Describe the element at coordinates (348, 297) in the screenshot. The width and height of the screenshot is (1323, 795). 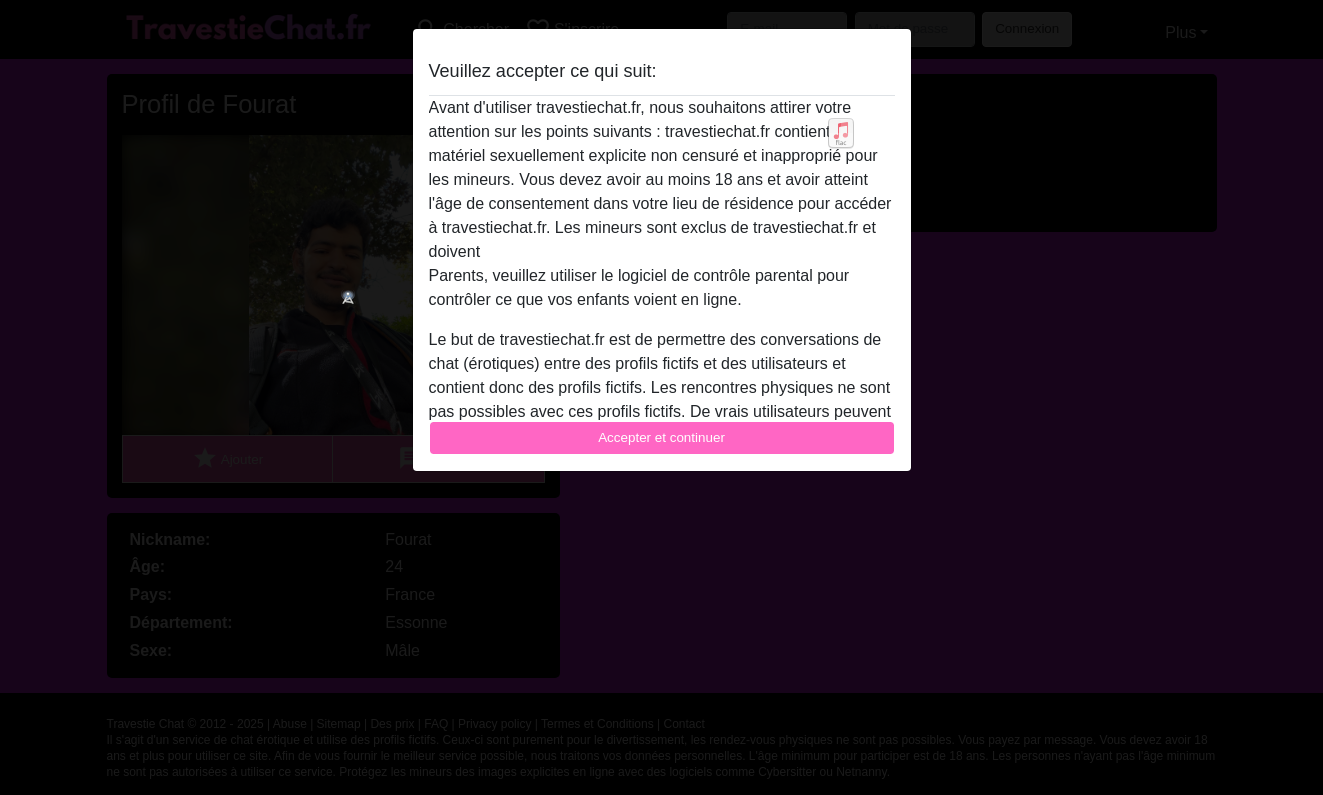
I see `indicates wireless network connectivity status` at that location.